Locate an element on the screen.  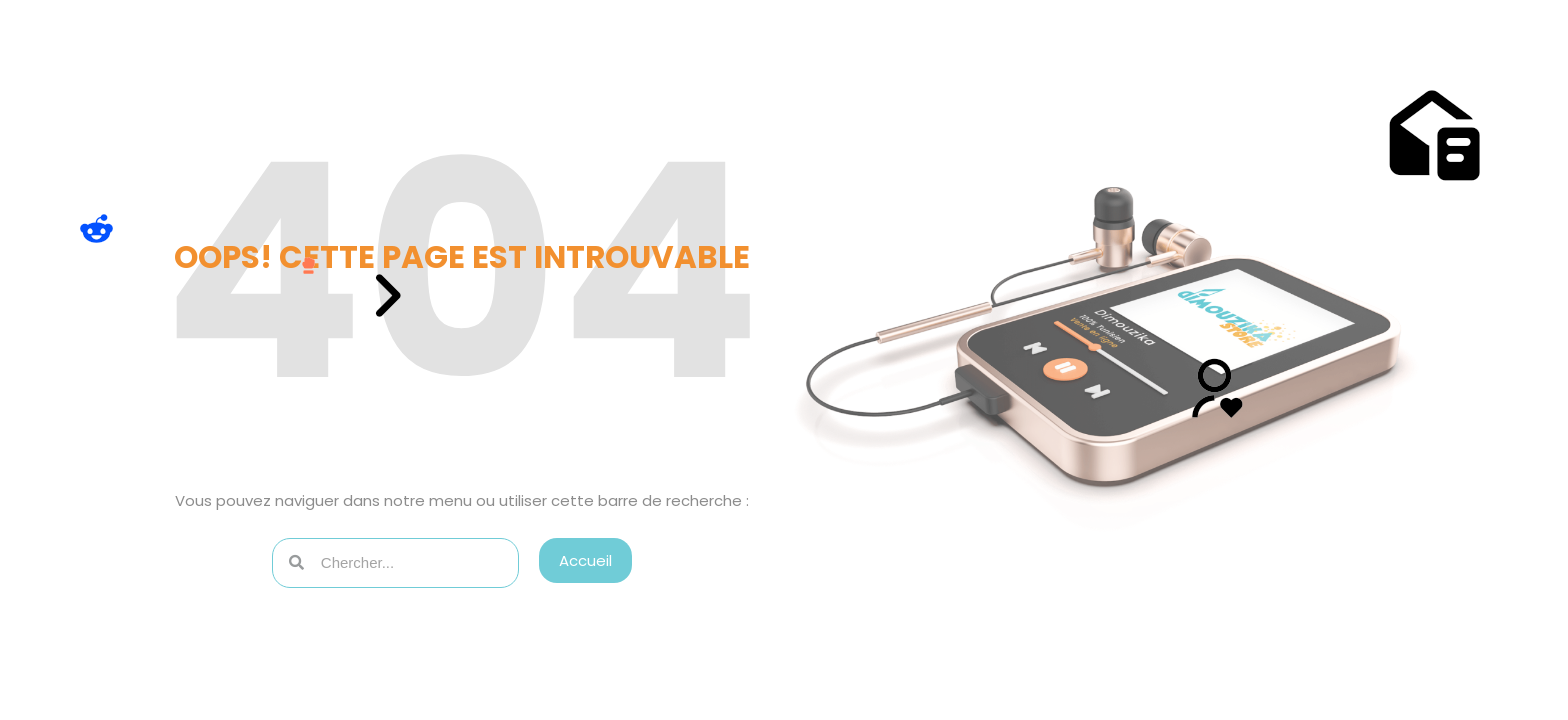
view an opened email or message is located at coordinates (1432, 138).